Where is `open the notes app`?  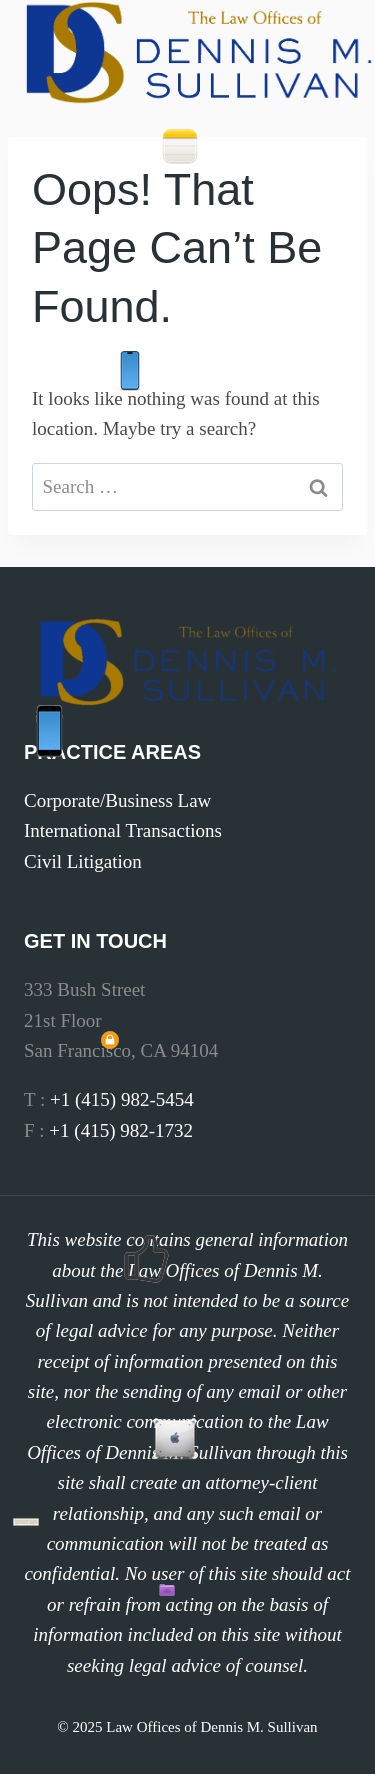 open the notes app is located at coordinates (180, 146).